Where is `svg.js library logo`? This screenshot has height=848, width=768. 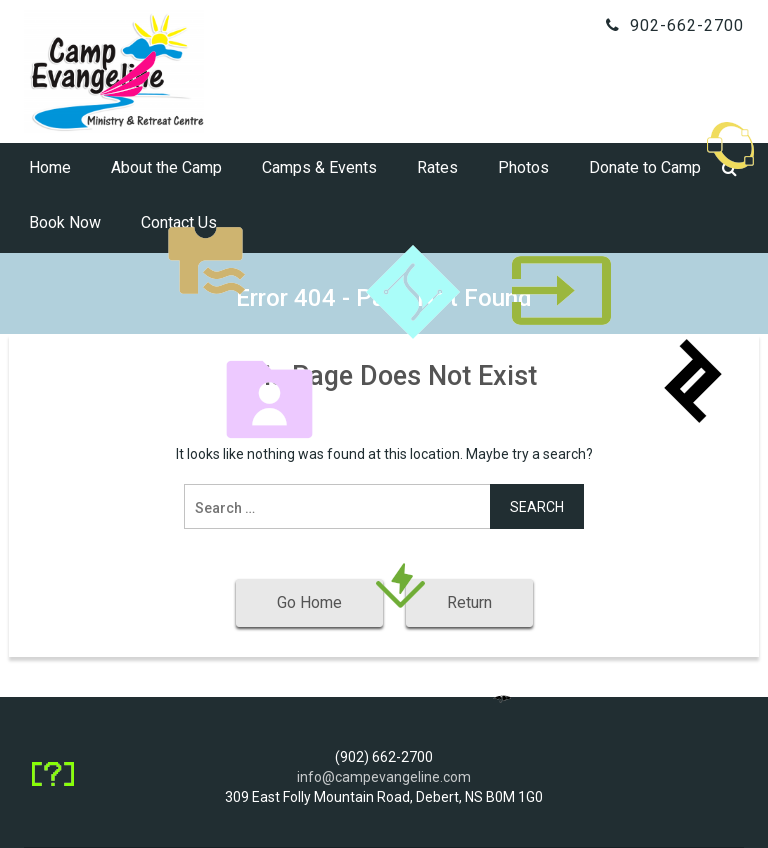 svg.js library logo is located at coordinates (413, 292).